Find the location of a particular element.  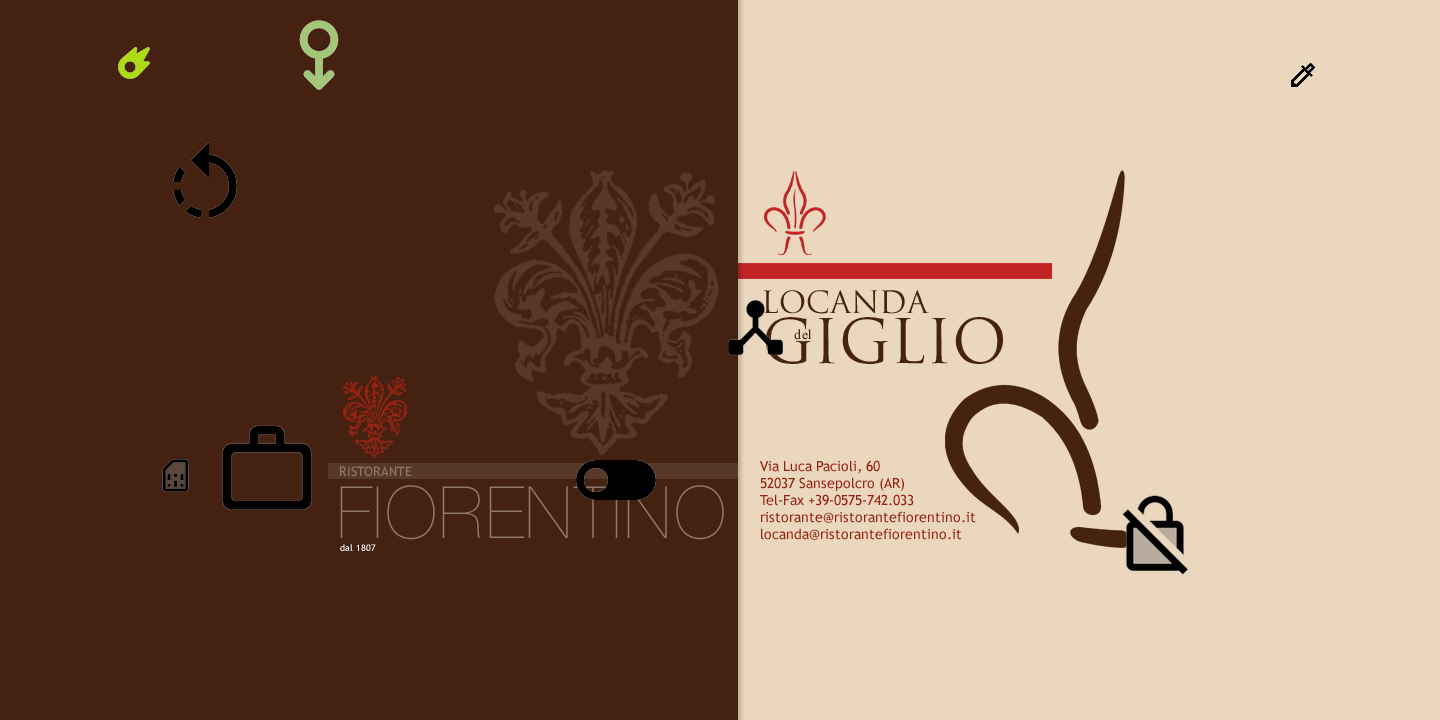

indicates a trending or viral item is located at coordinates (134, 63).